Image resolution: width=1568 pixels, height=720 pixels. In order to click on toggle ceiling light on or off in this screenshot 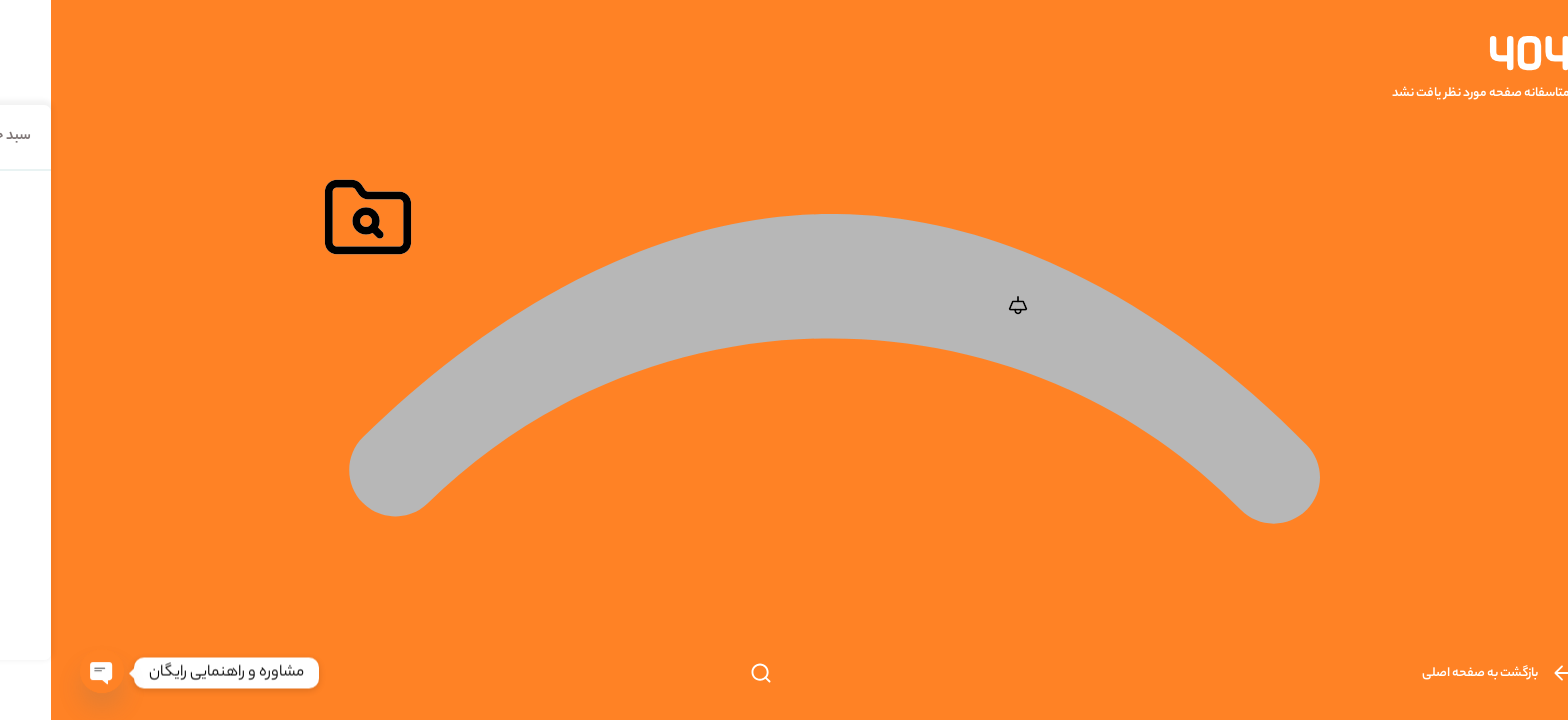, I will do `click(1018, 306)`.